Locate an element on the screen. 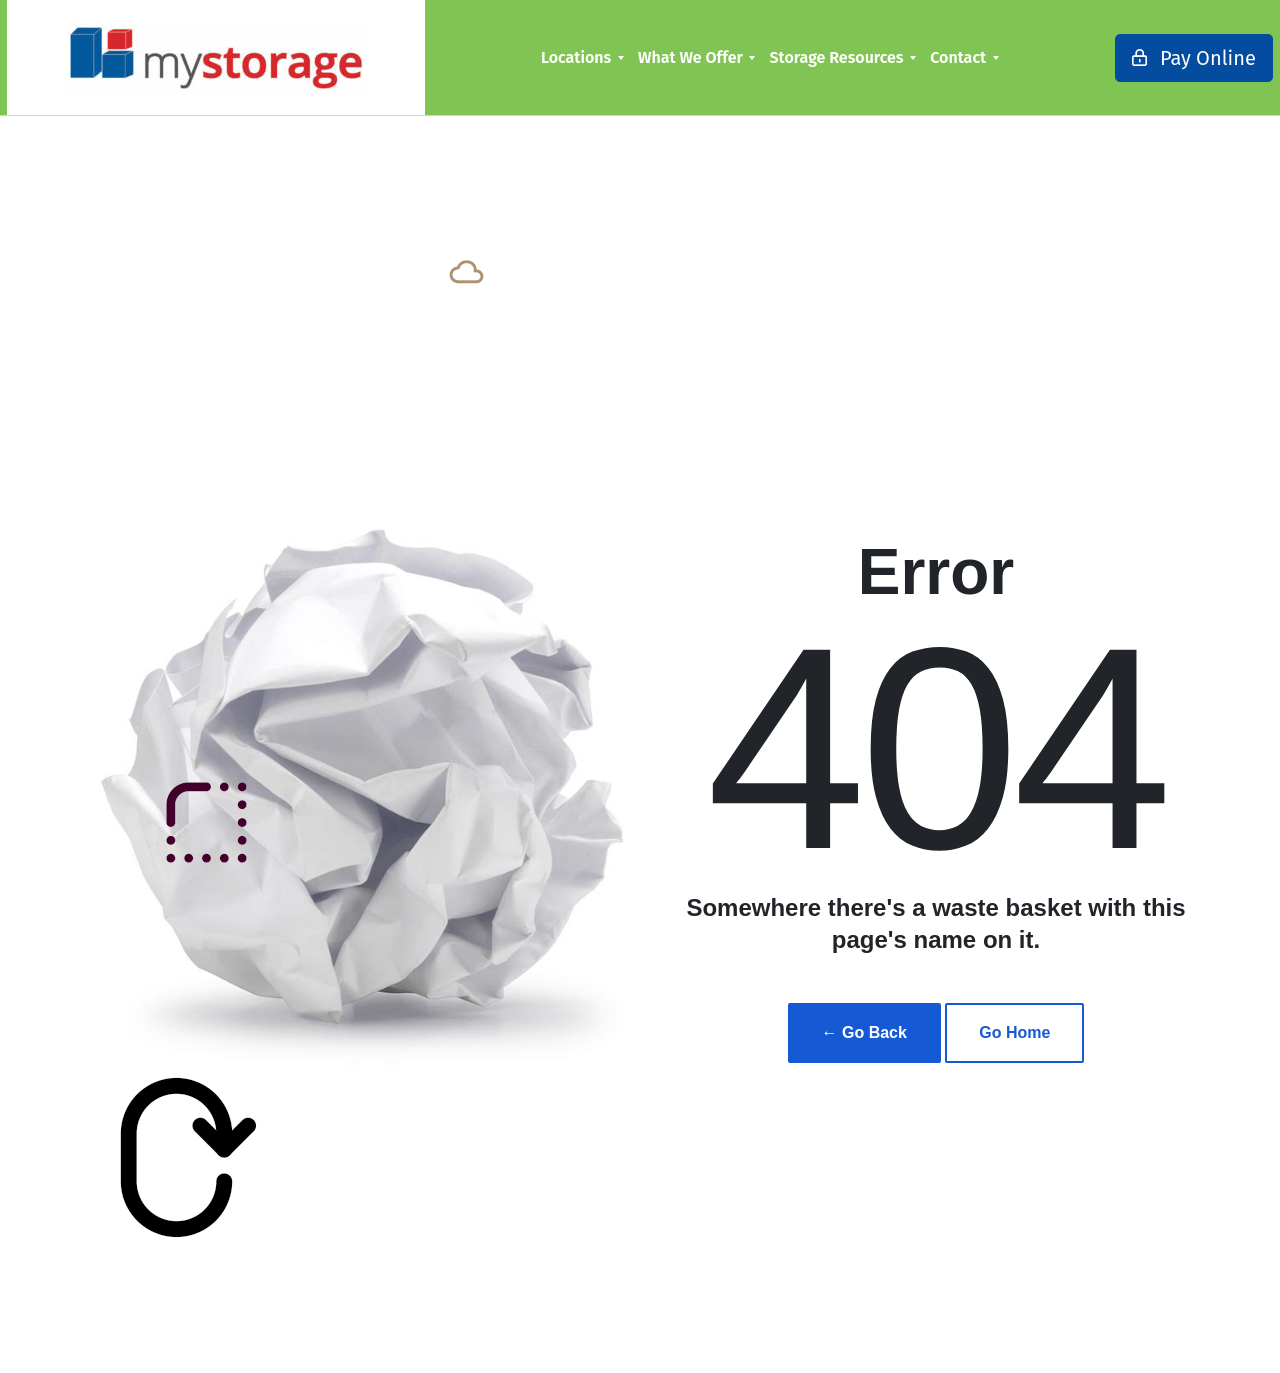  adjust corner radius settings is located at coordinates (206, 822).